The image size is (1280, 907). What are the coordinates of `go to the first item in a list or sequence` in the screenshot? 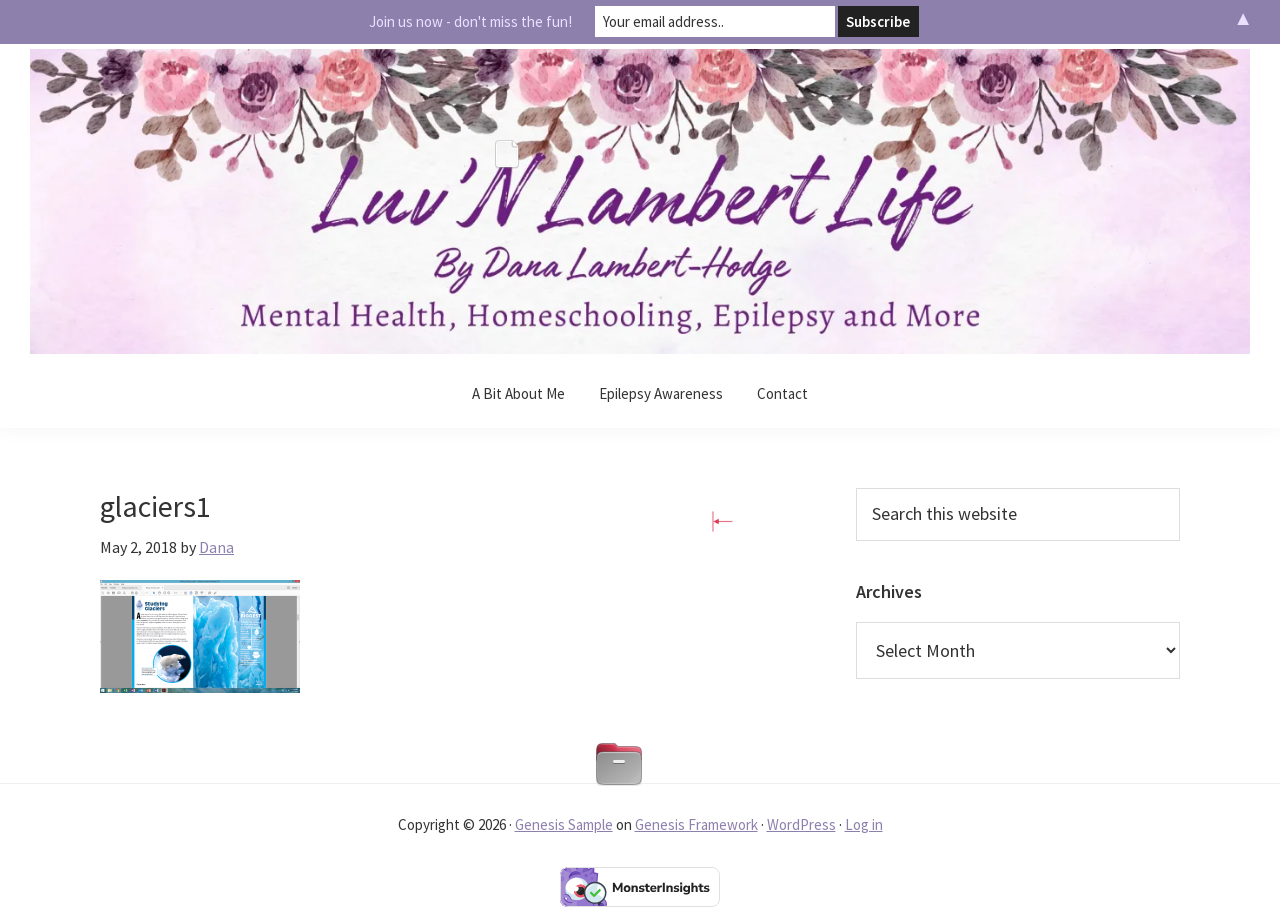 It's located at (722, 521).